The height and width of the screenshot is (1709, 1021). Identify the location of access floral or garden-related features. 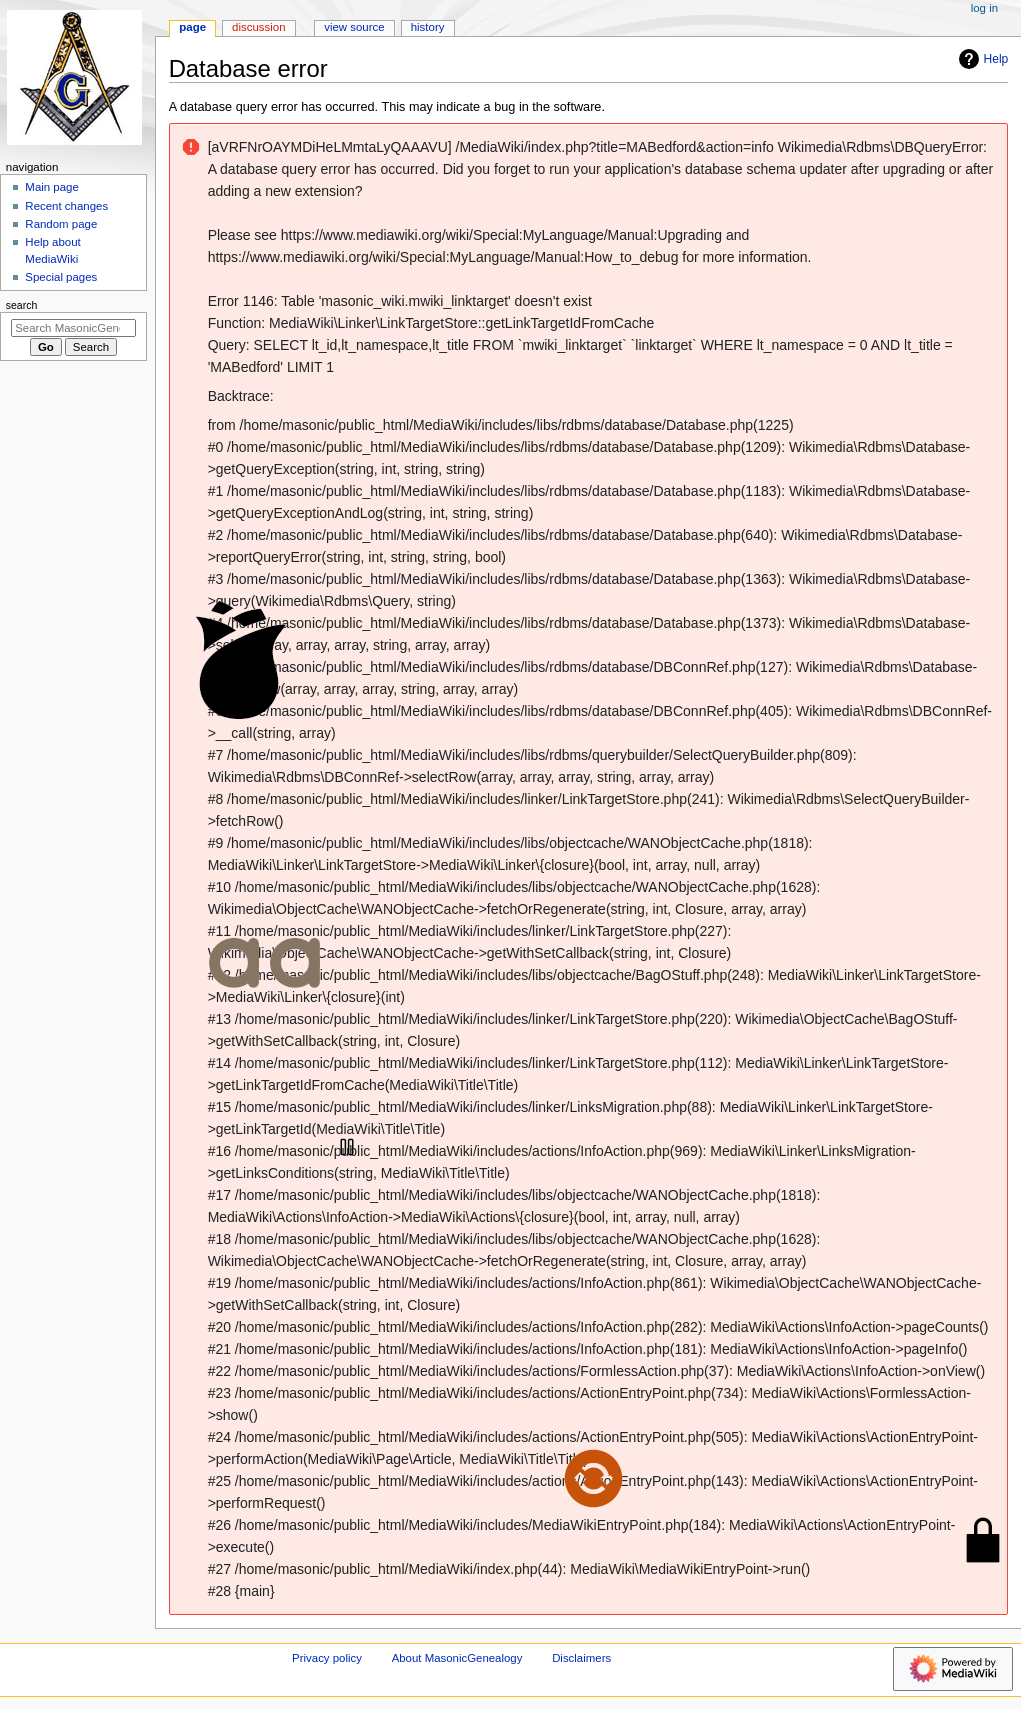
(239, 660).